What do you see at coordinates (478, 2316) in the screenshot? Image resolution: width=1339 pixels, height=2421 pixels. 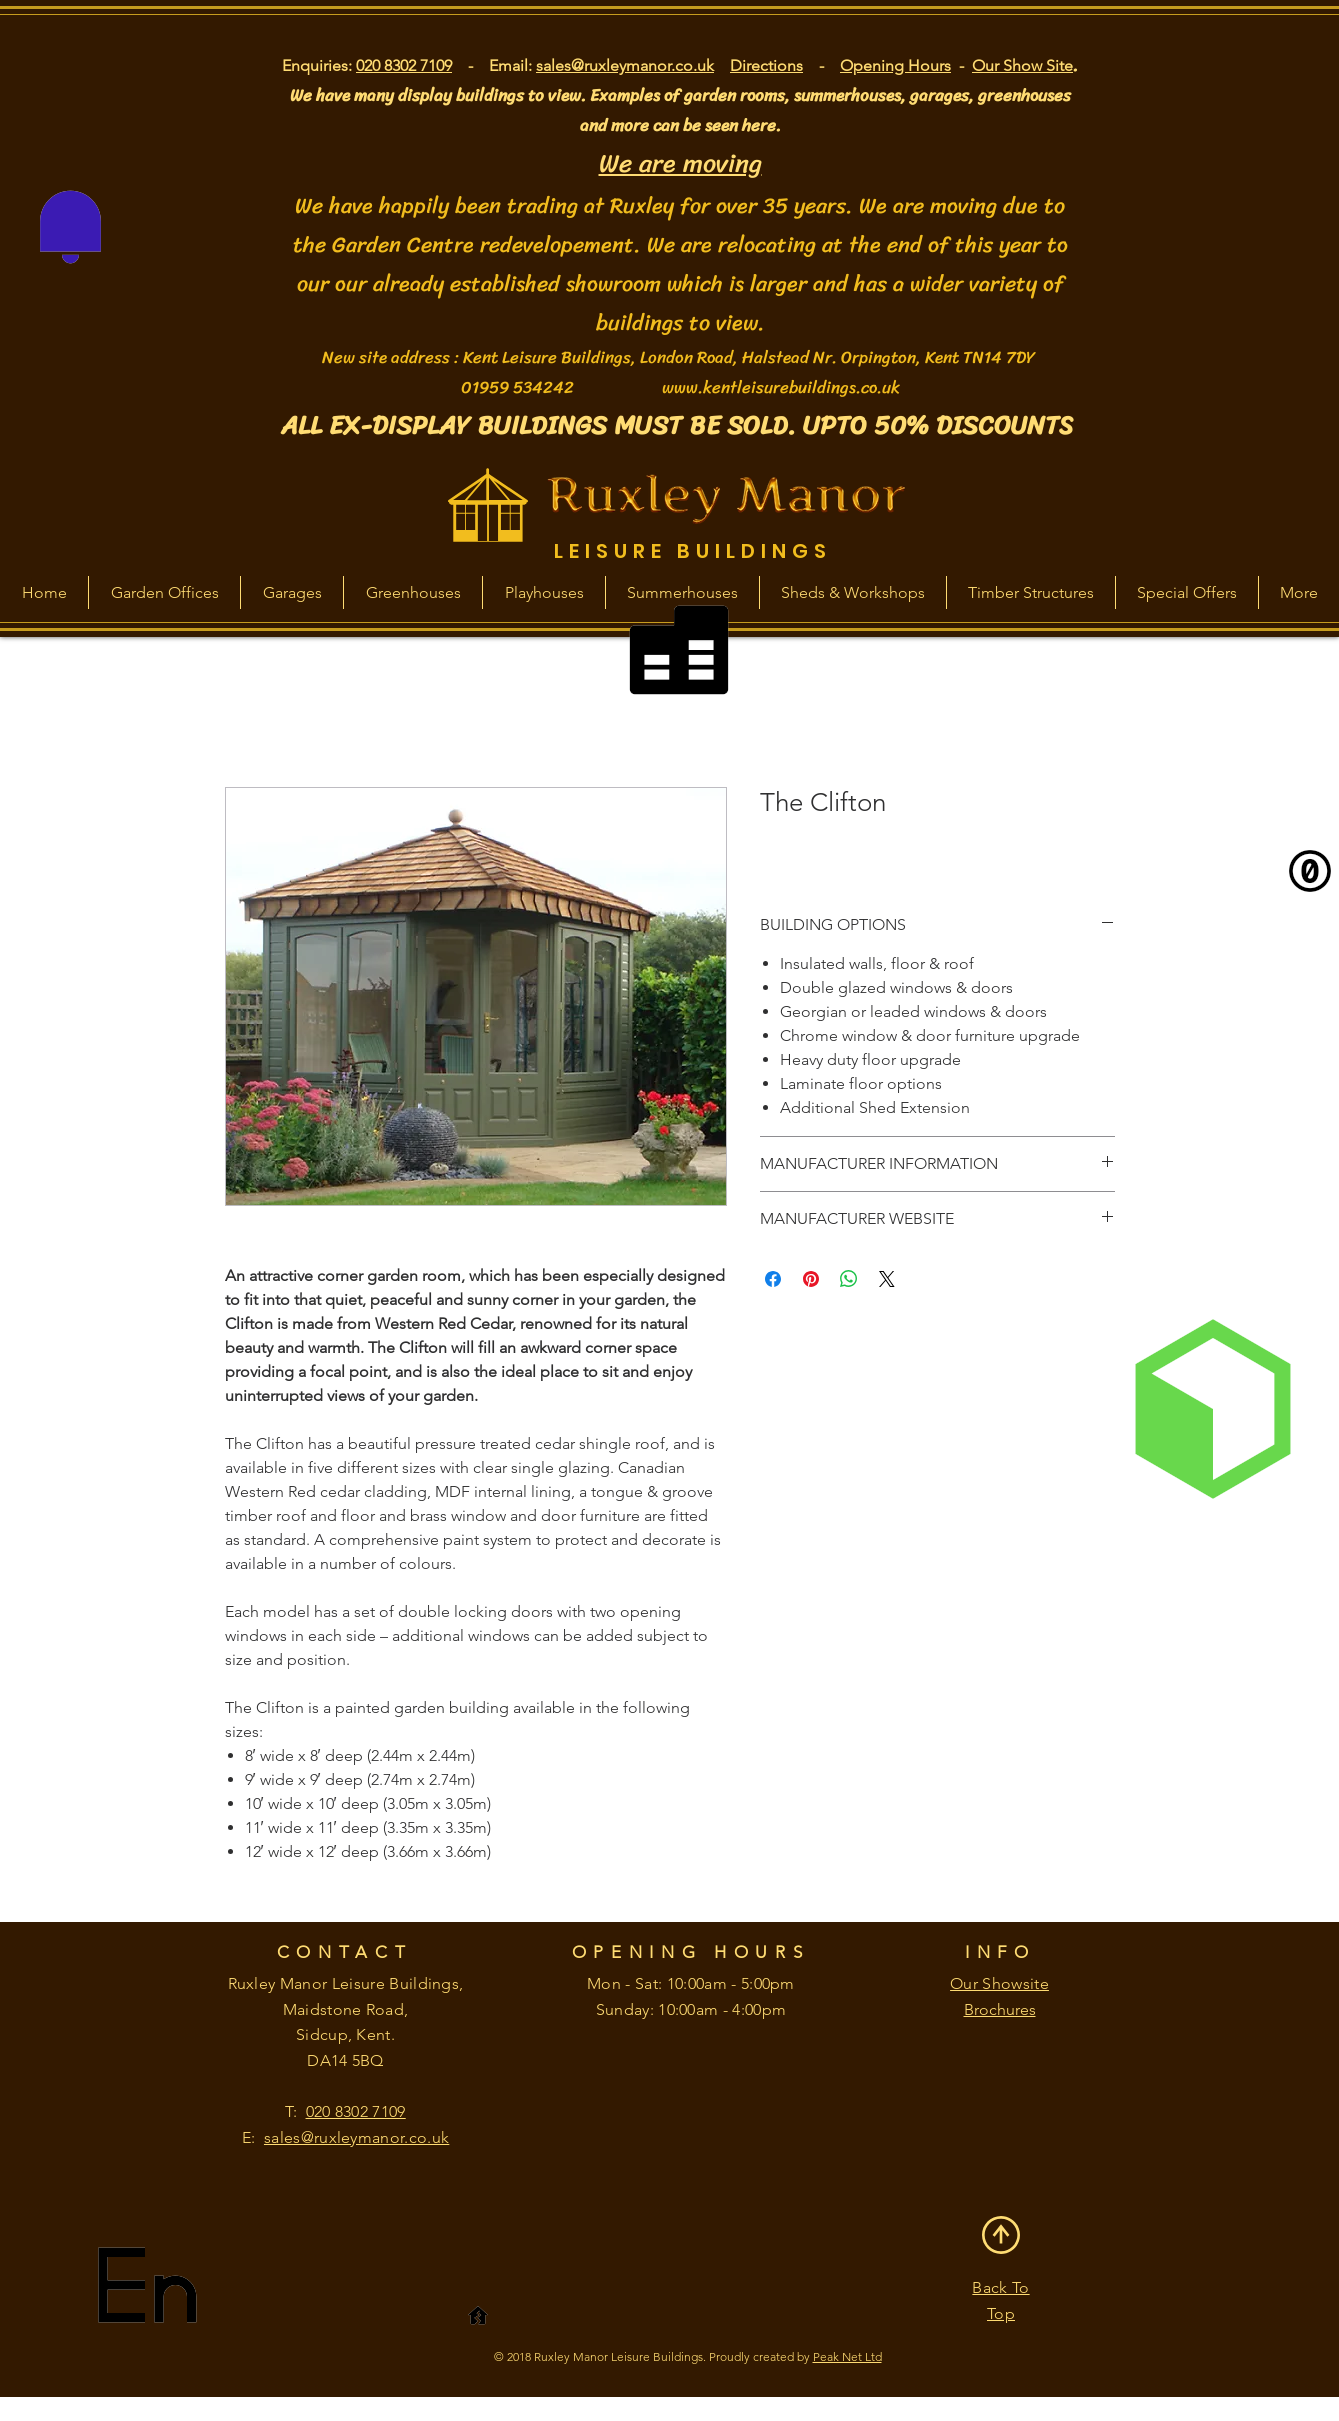 I see `indicates earthquake alert or warning` at bounding box center [478, 2316].